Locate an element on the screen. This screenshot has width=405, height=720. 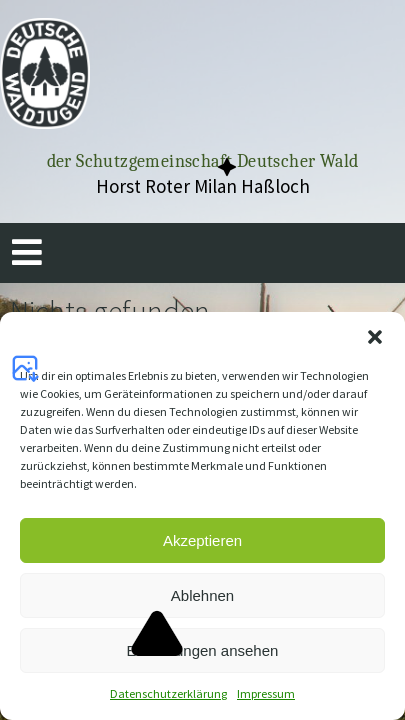
download image to device is located at coordinates (25, 368).